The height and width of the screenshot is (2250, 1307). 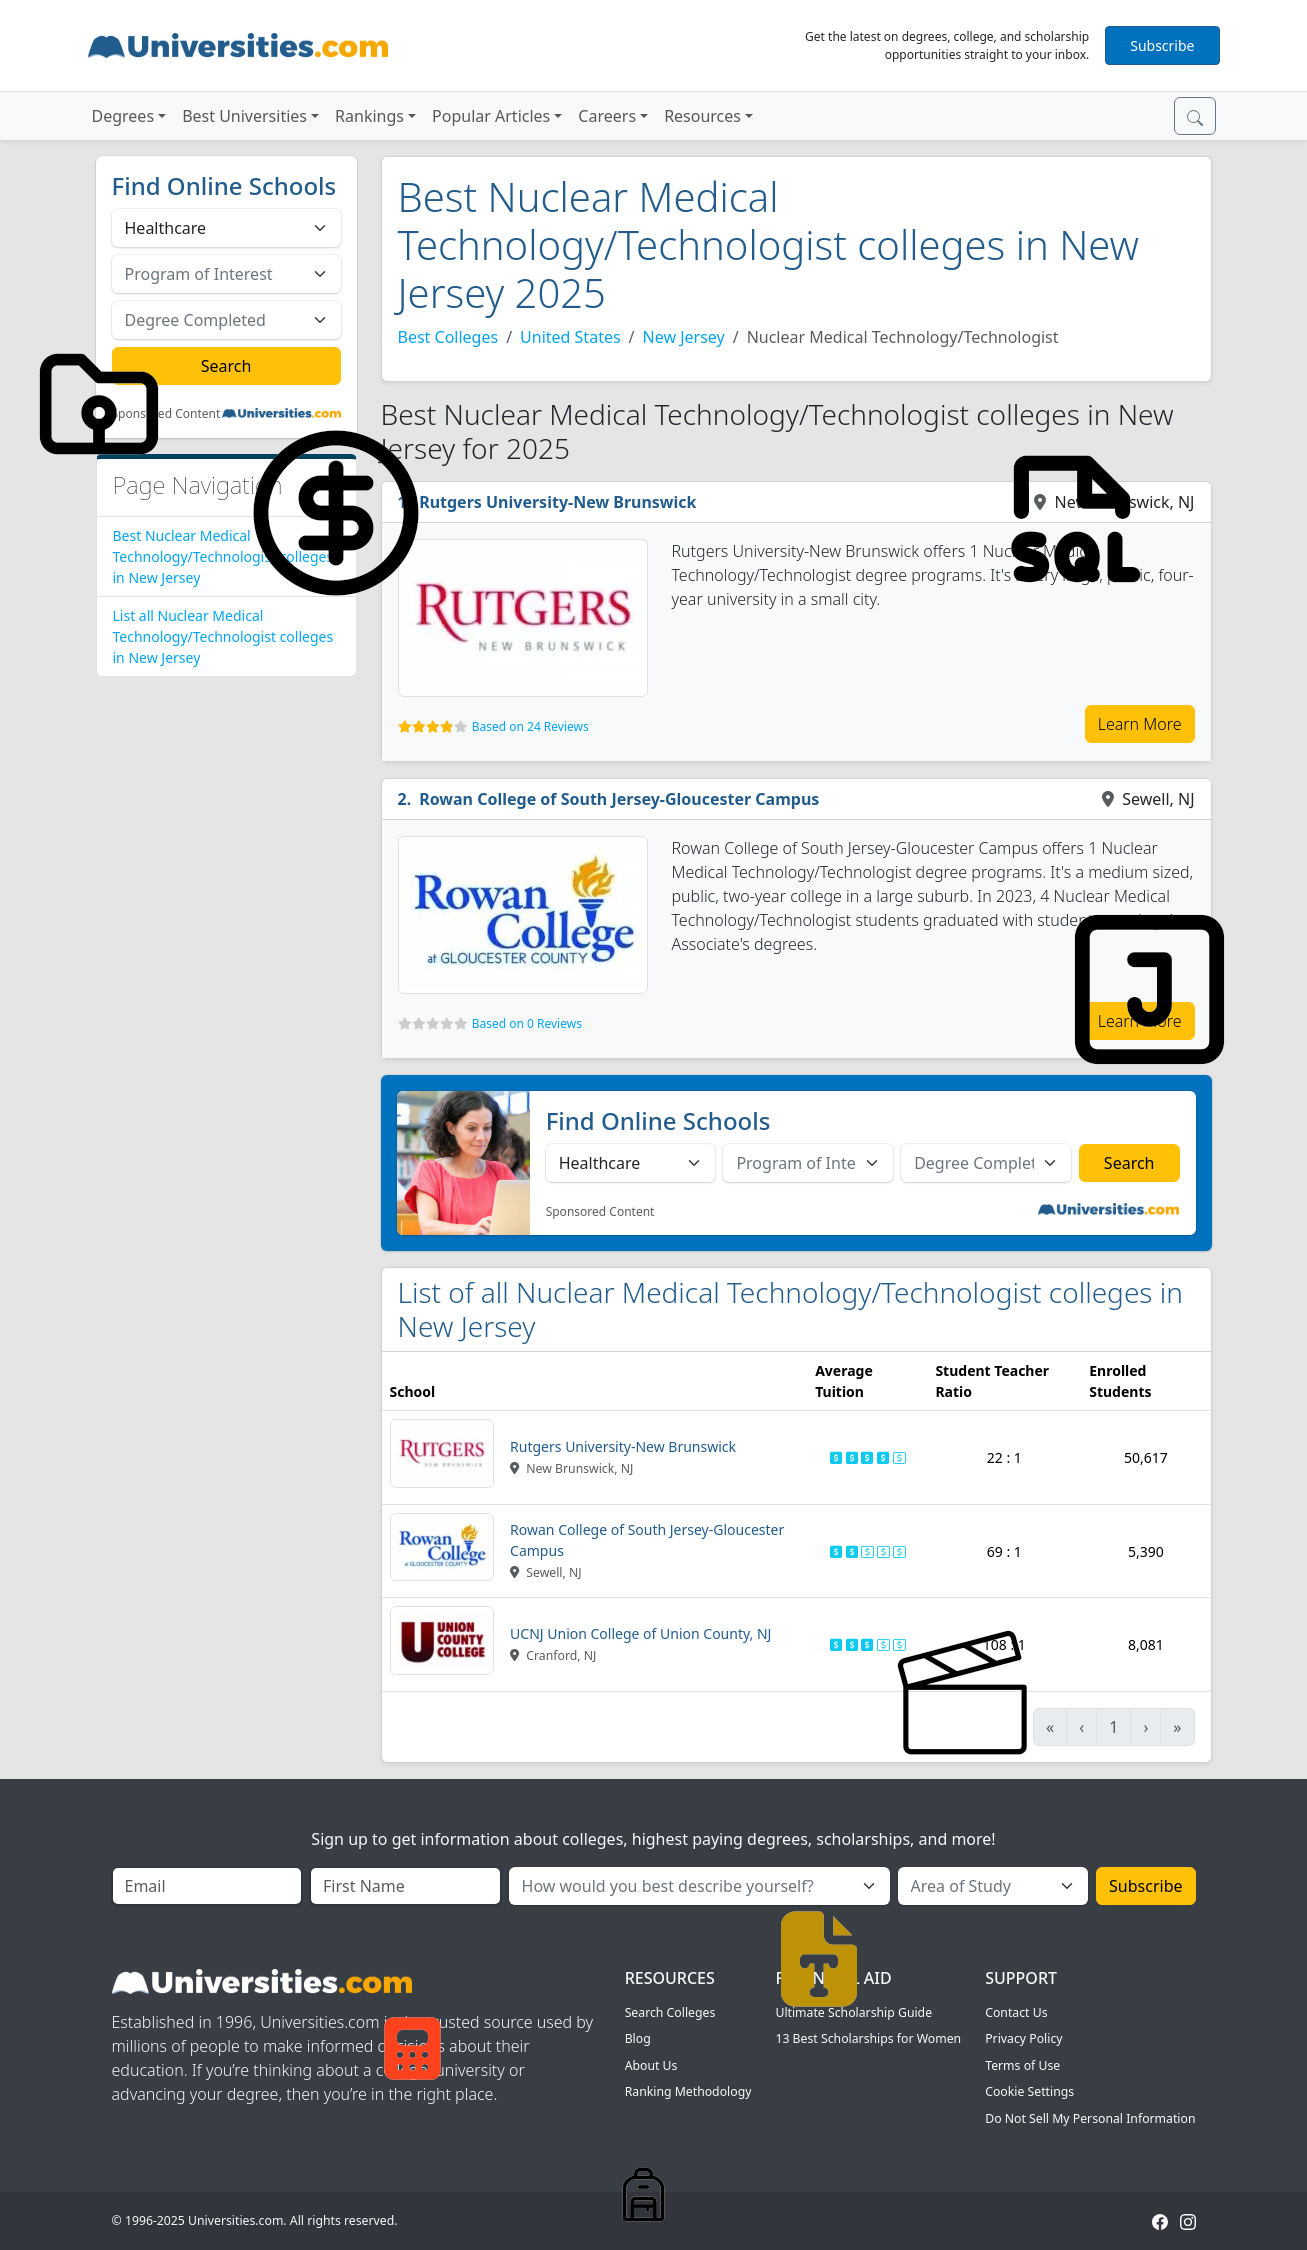 I want to click on view account balance or payment options, so click(x=336, y=513).